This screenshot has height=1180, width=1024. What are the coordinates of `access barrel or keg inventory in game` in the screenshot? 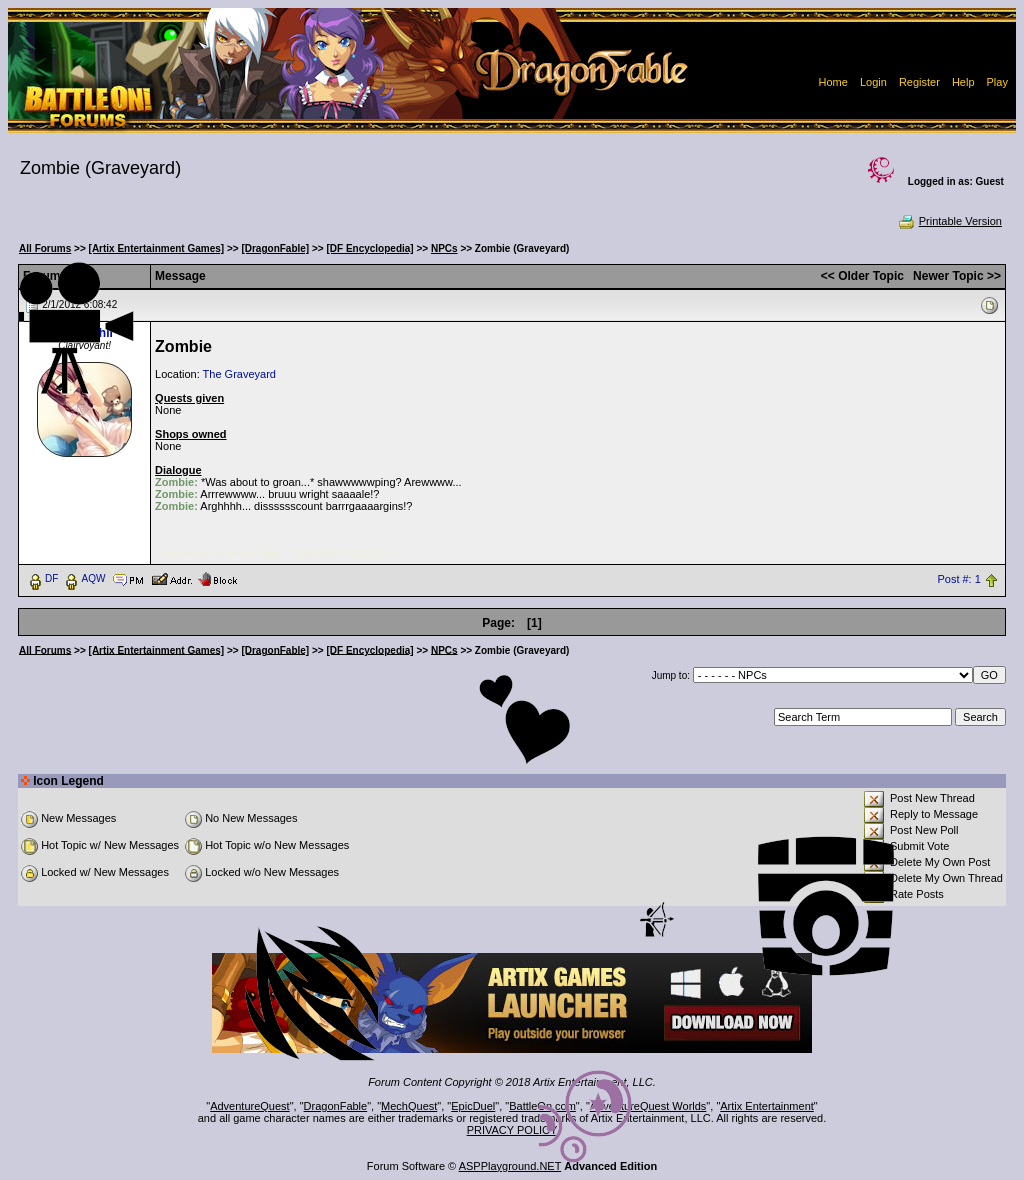 It's located at (826, 906).